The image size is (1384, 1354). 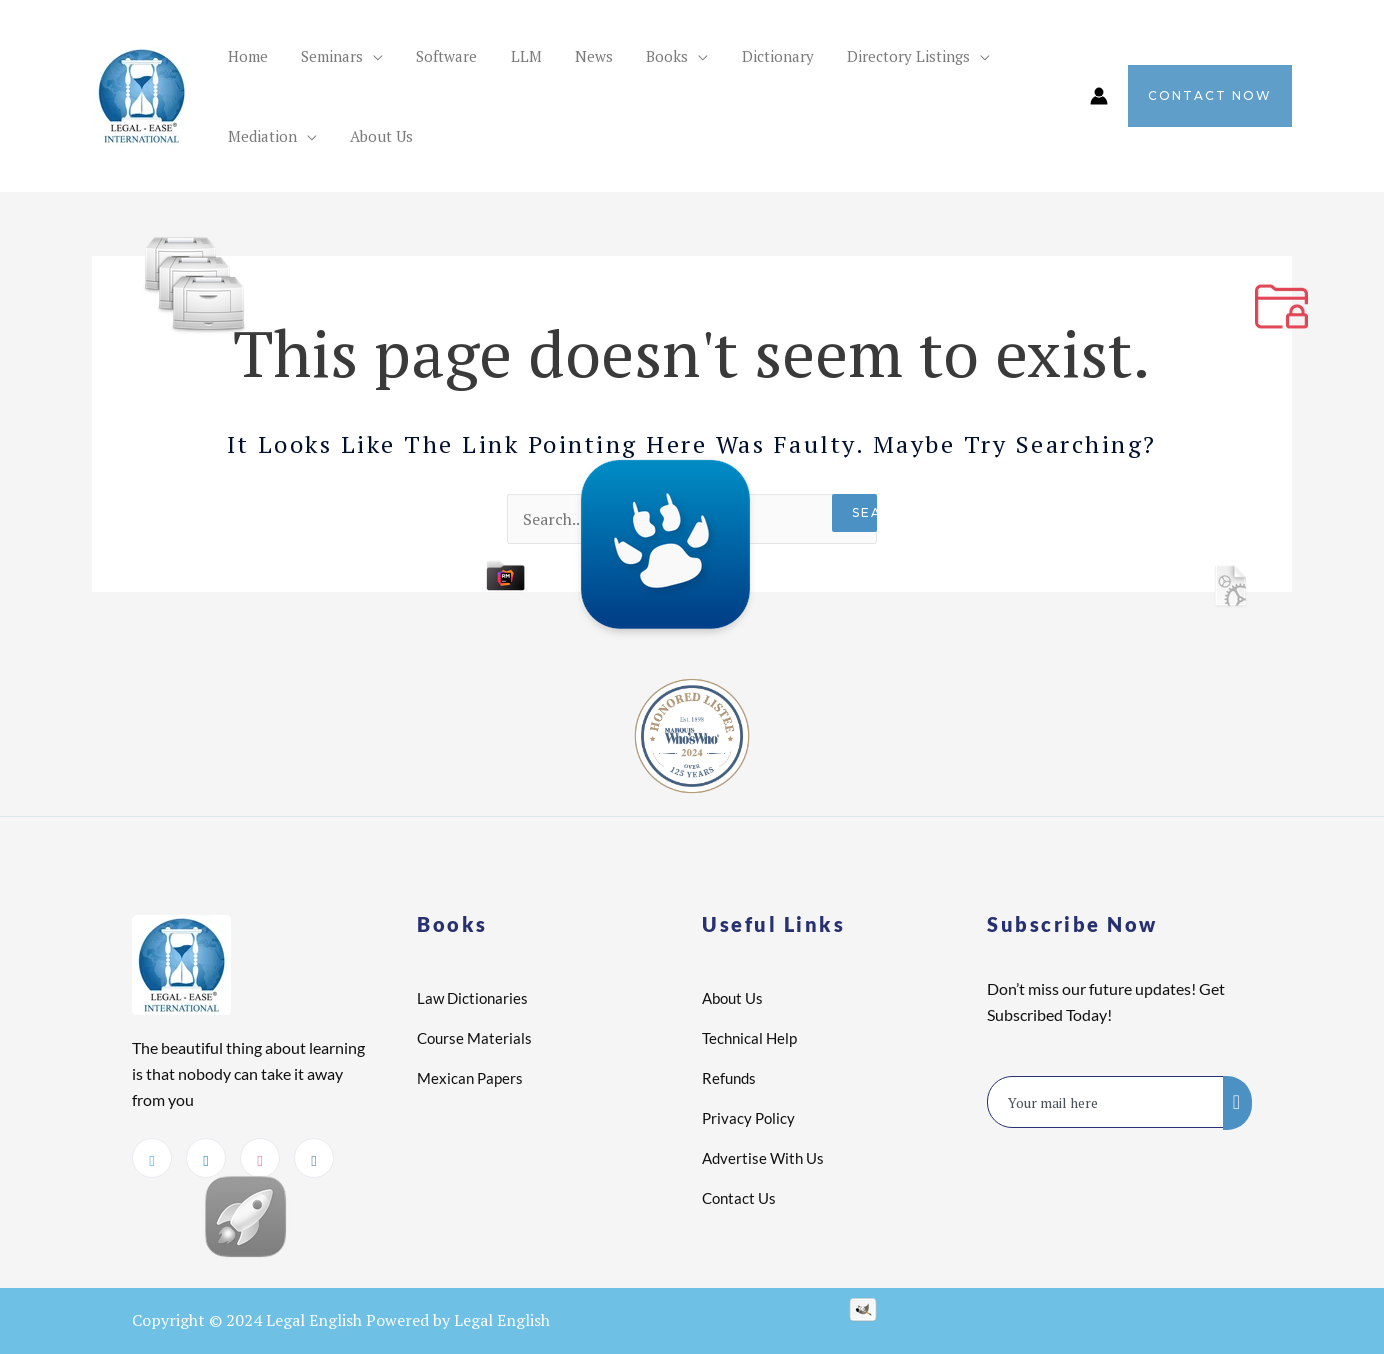 I want to click on open lazarus IDE application, so click(x=665, y=544).